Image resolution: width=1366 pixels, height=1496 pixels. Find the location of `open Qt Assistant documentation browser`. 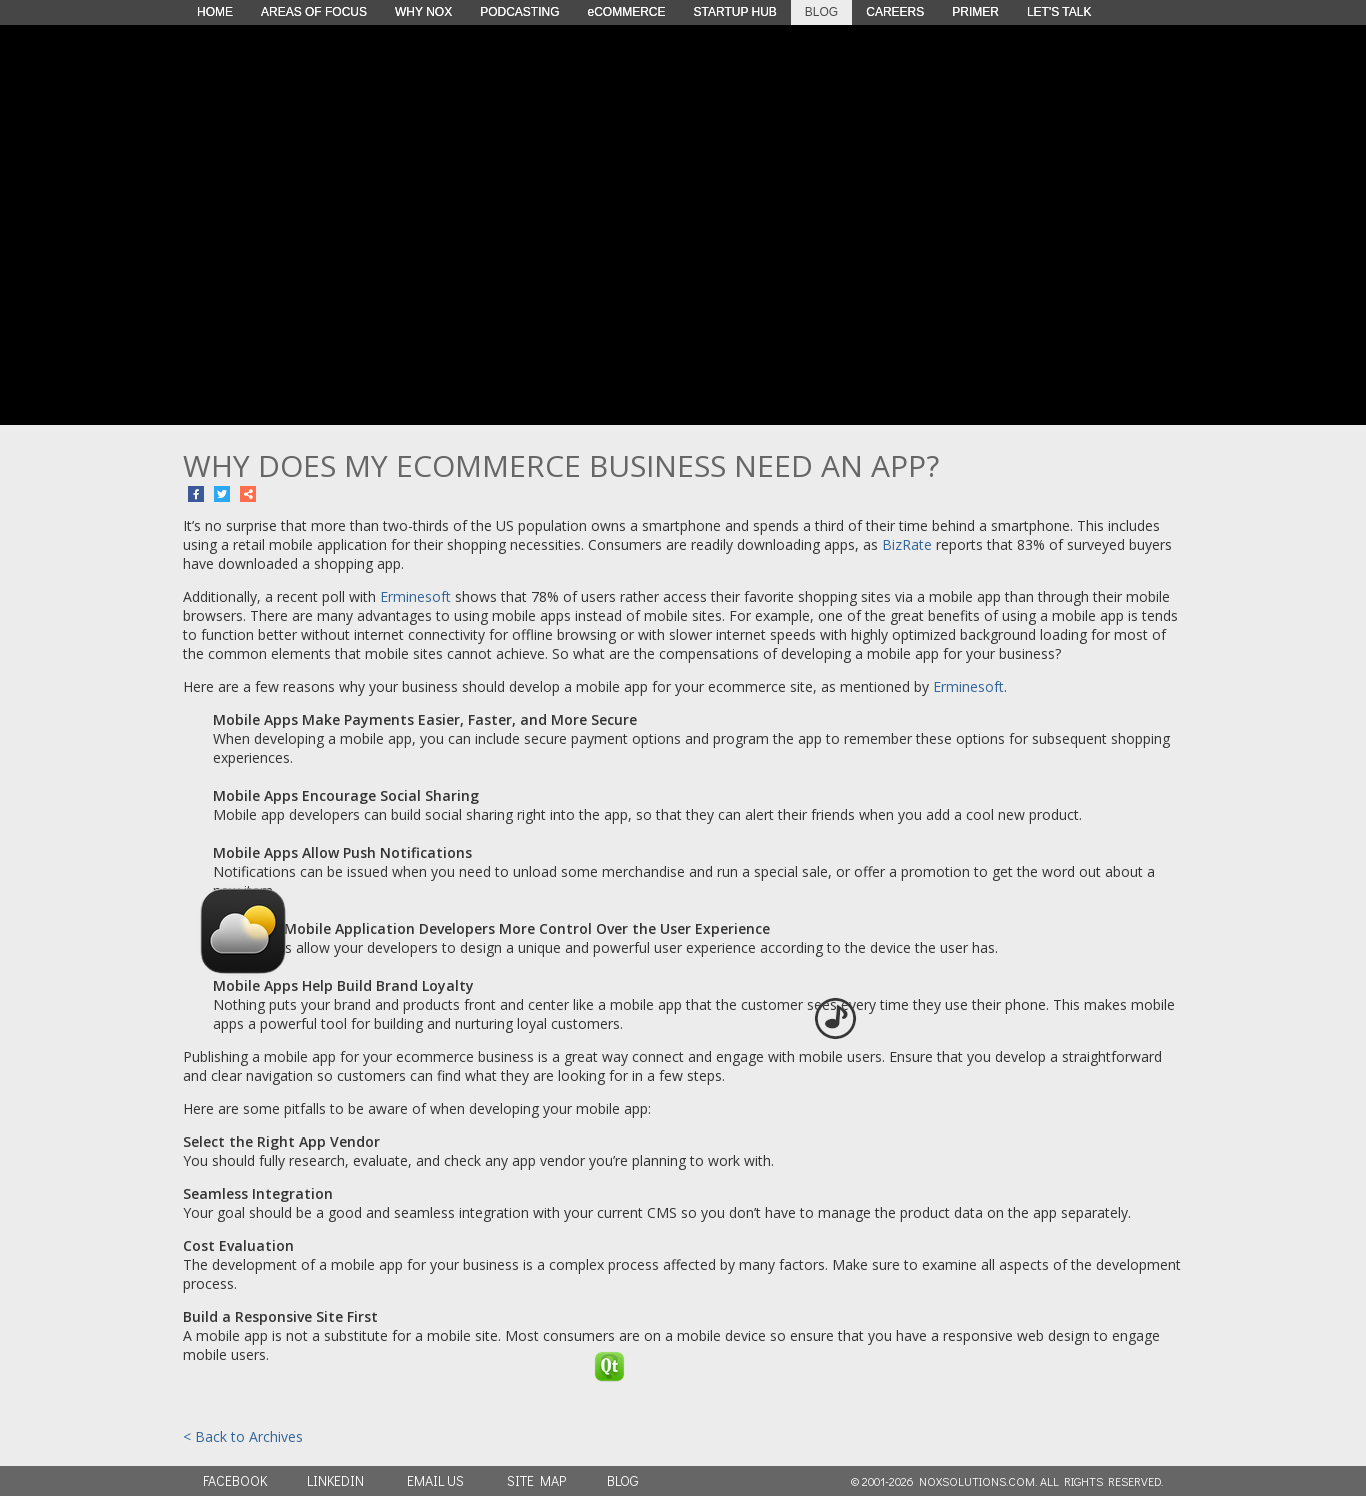

open Qt Assistant documentation browser is located at coordinates (609, 1366).